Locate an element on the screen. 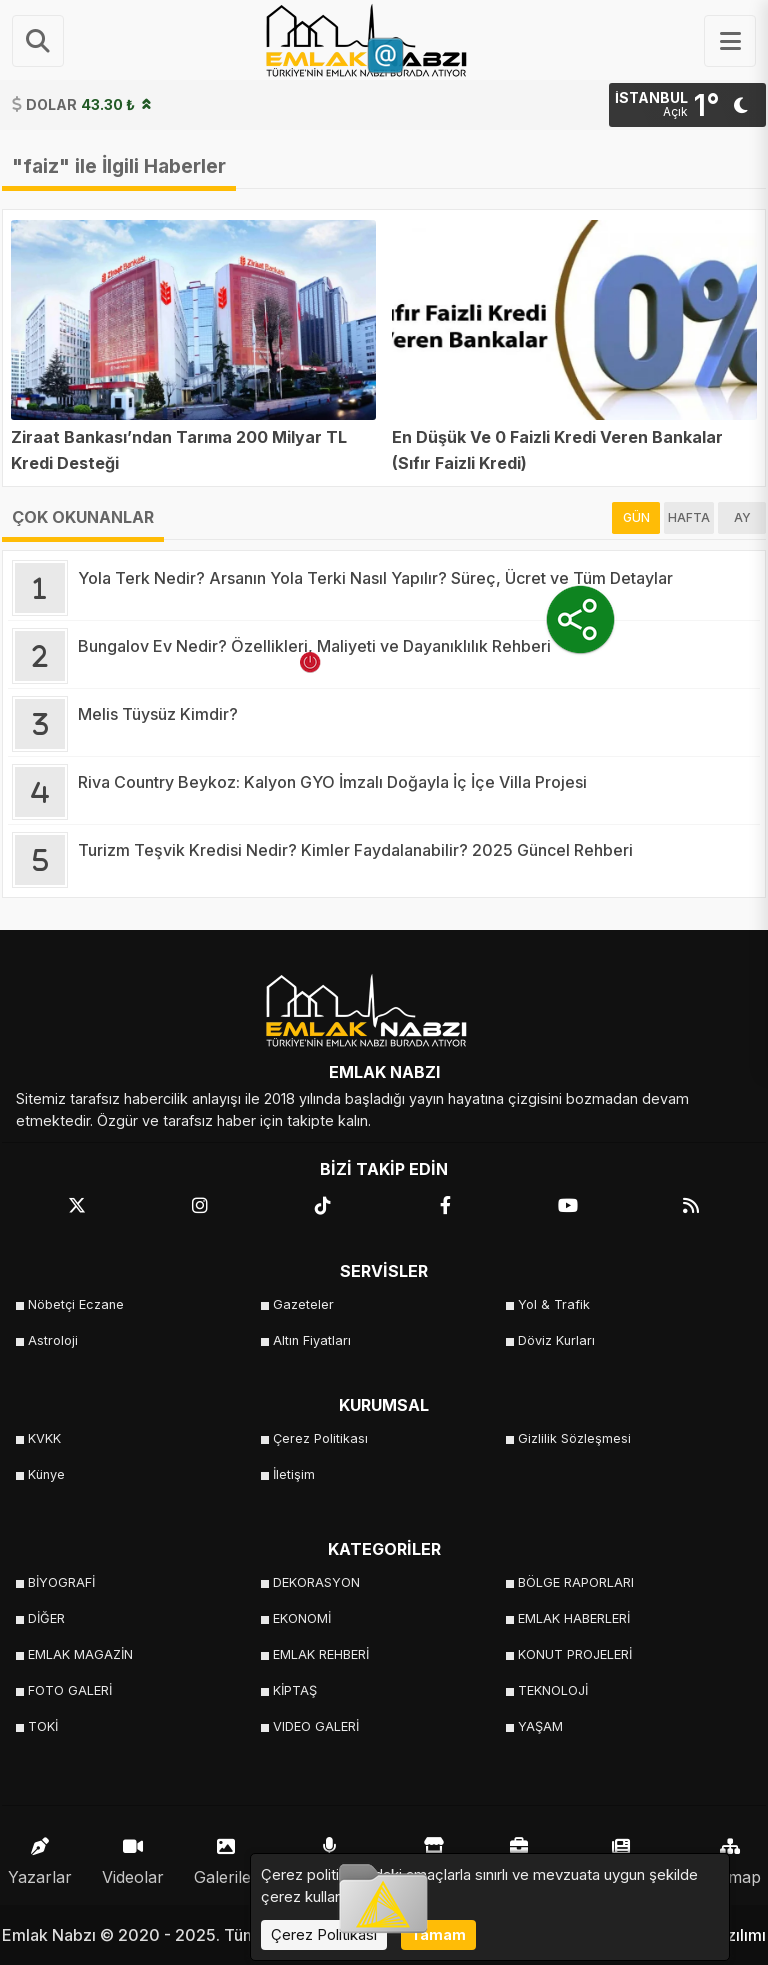  indicates a shared file or folder is located at coordinates (580, 619).